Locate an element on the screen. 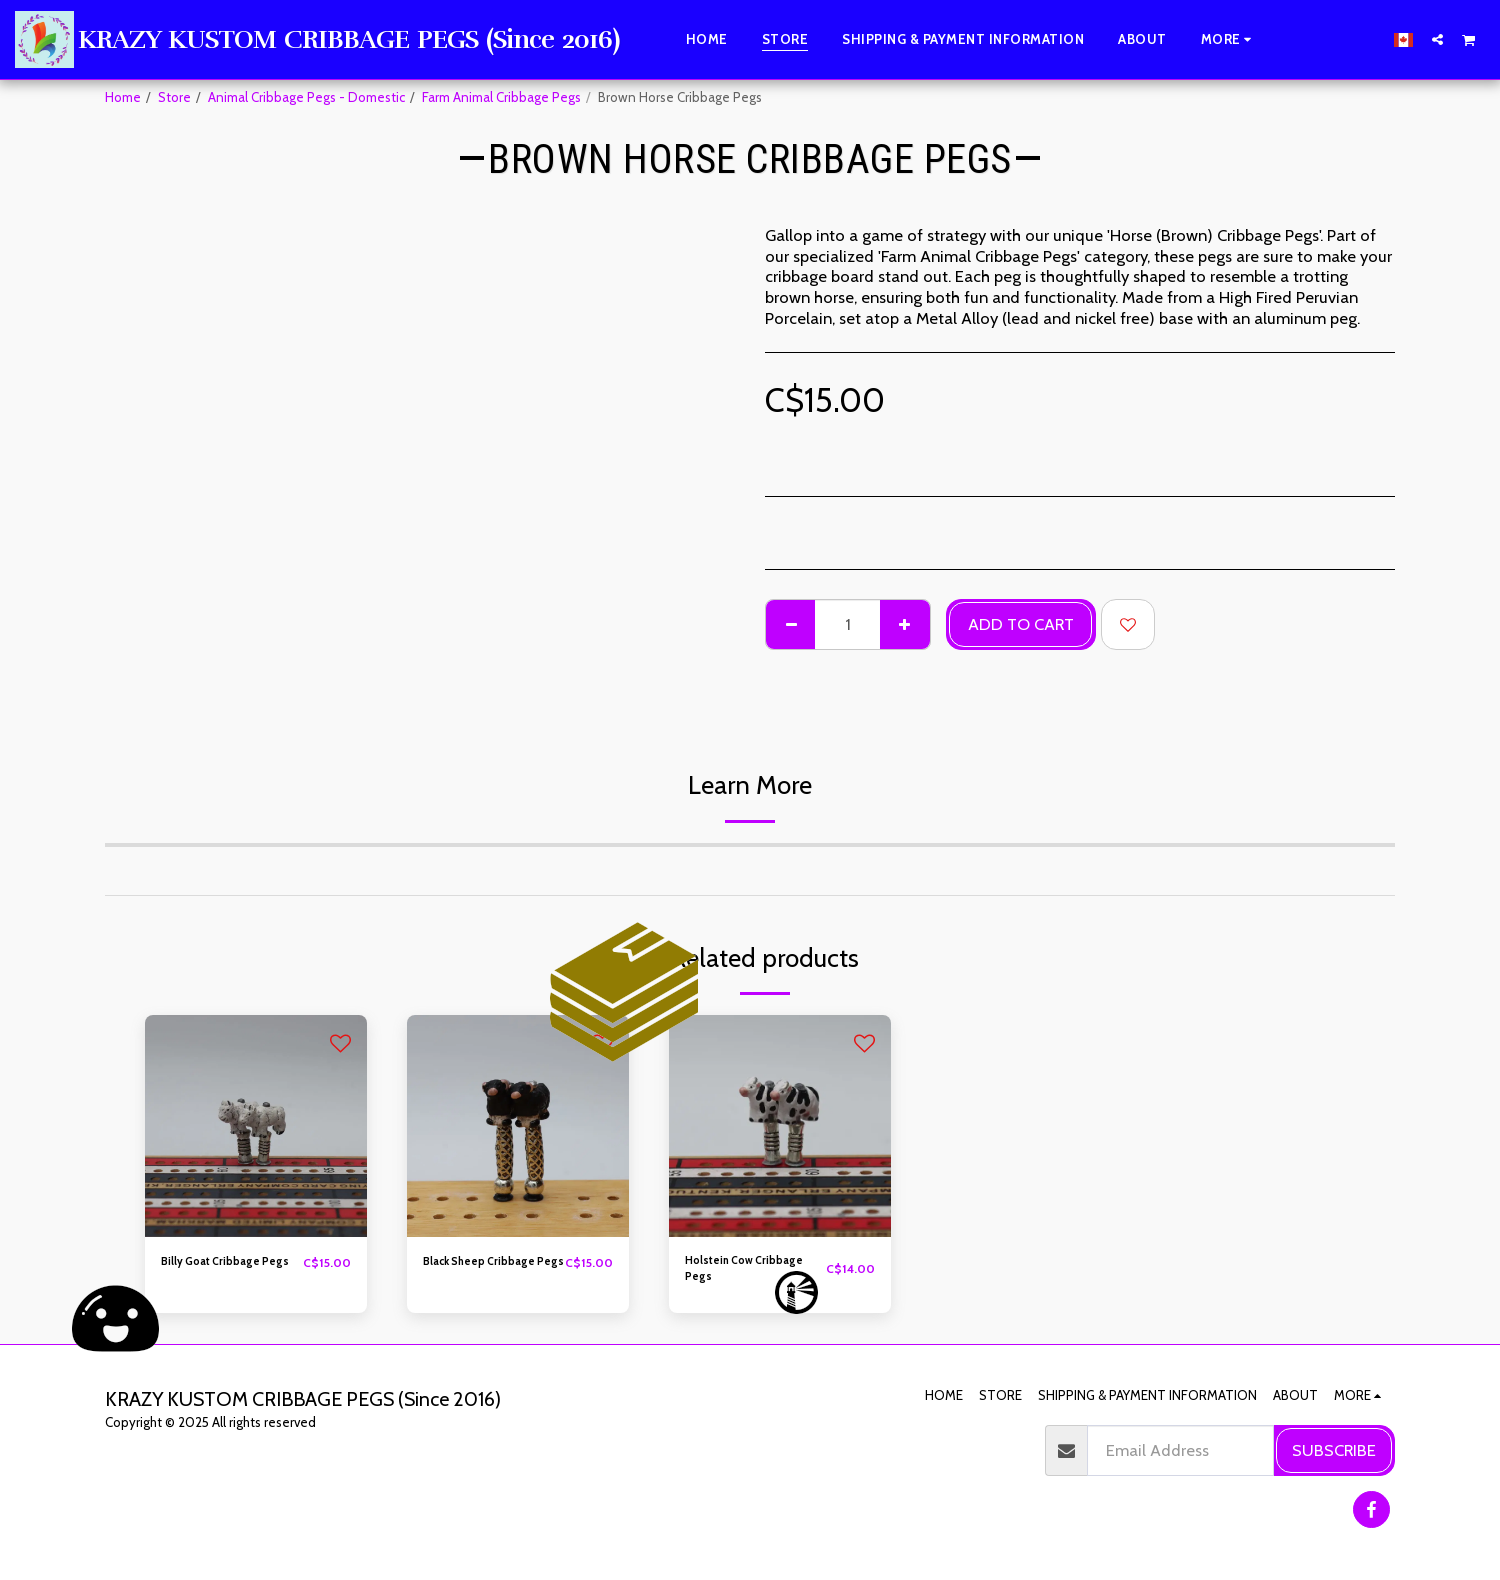  open BookStack documentation platform is located at coordinates (624, 992).